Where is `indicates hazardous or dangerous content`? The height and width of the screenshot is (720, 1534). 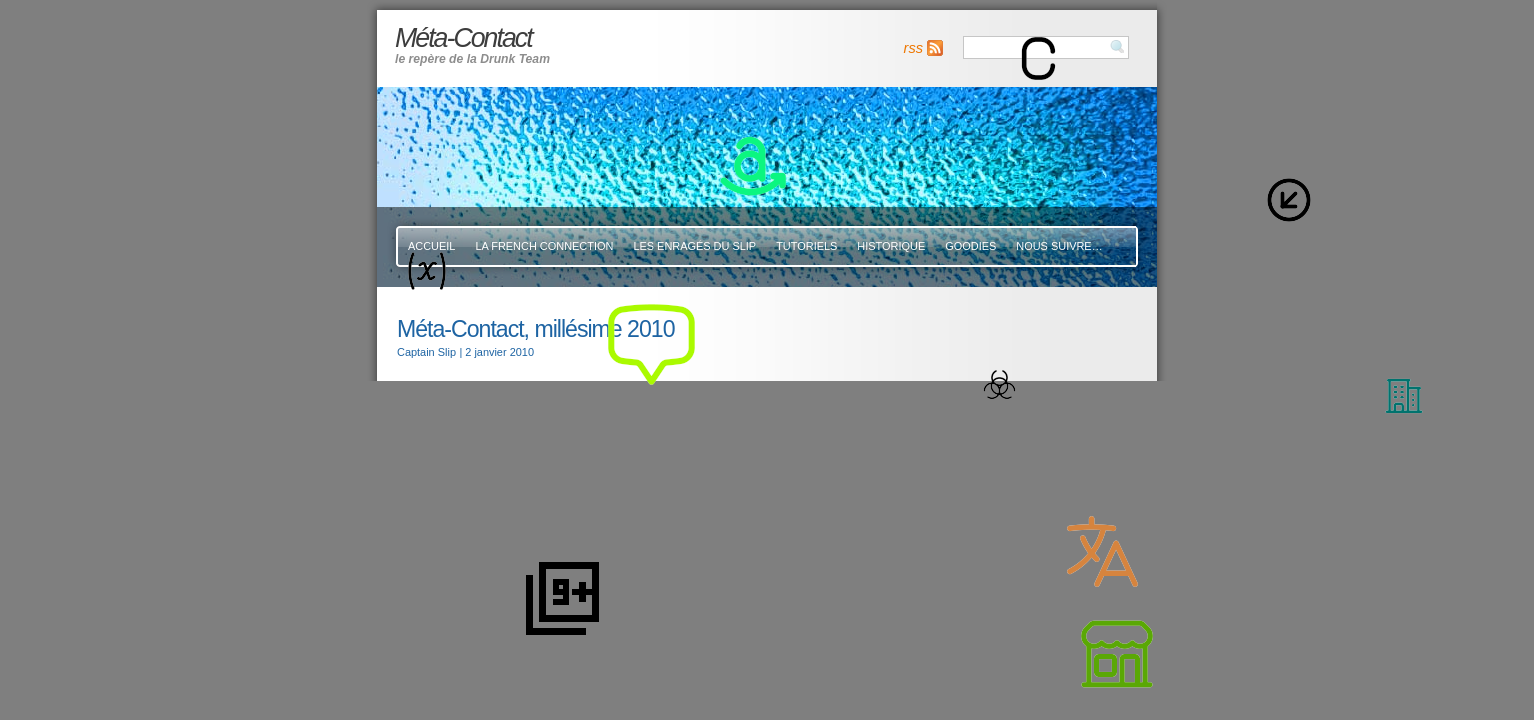
indicates hazardous or dangerous content is located at coordinates (999, 385).